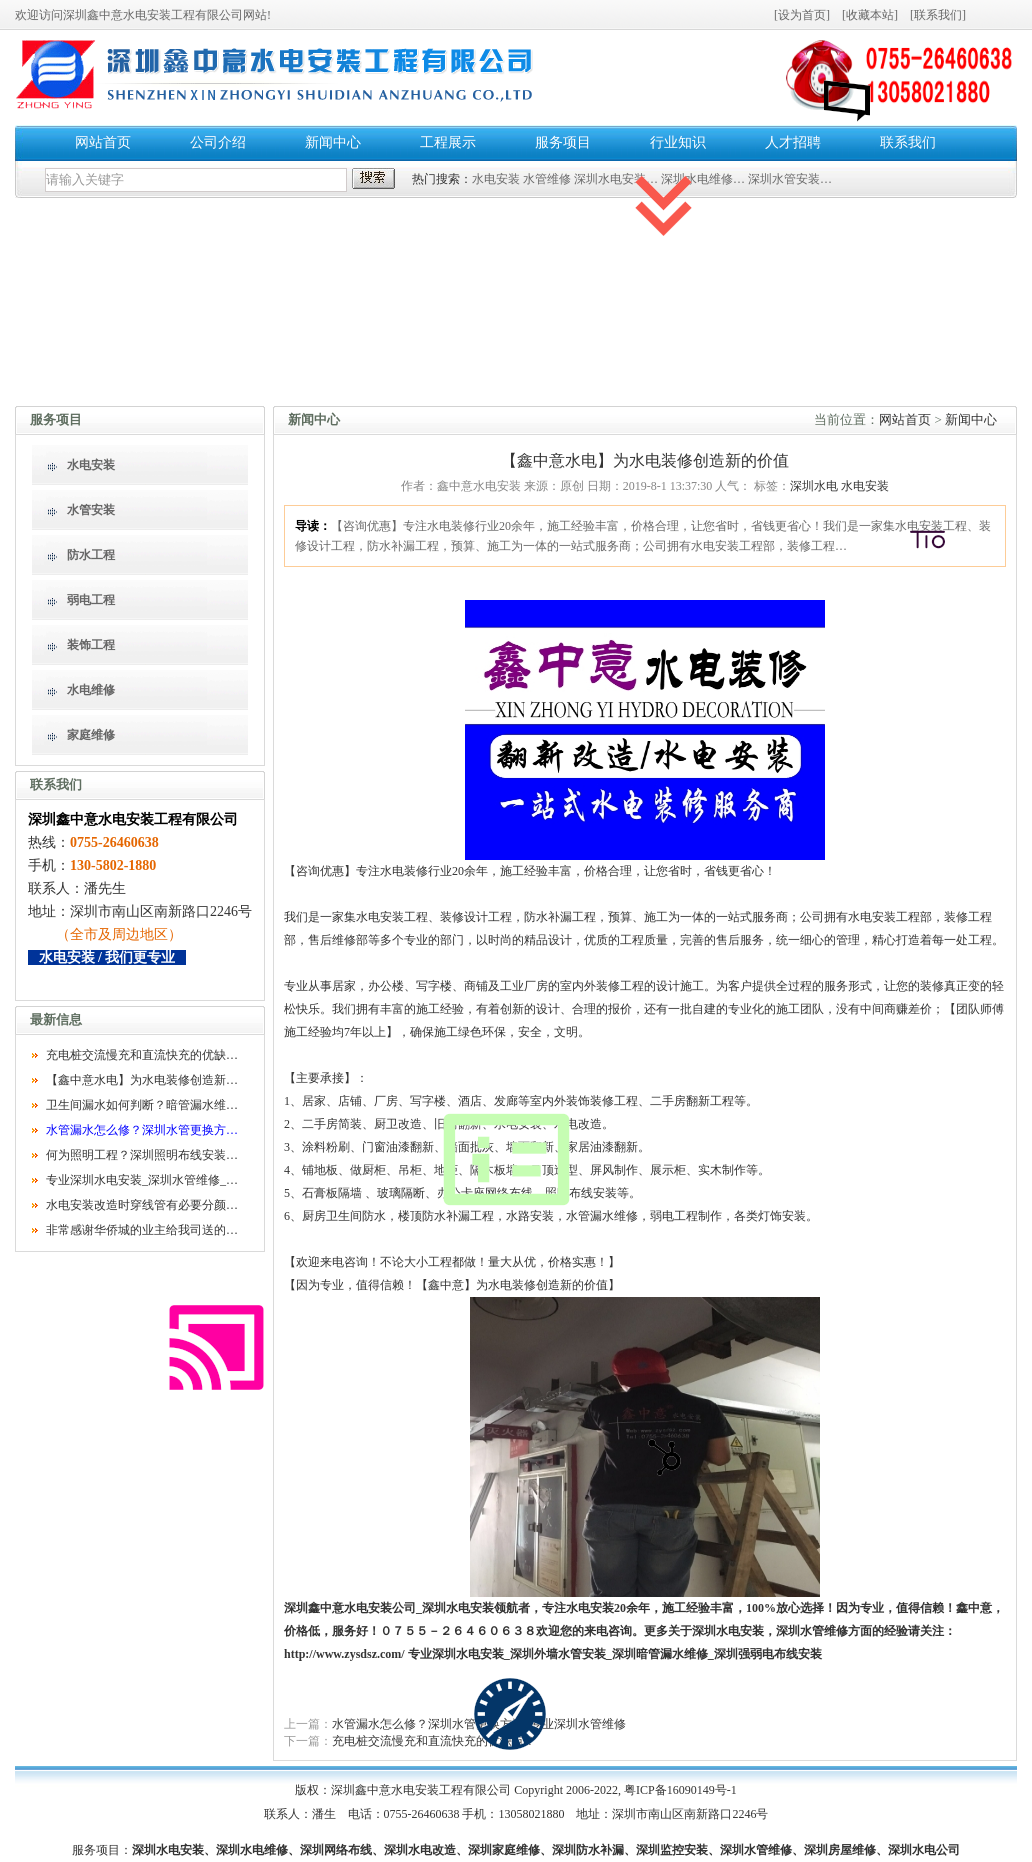 Image resolution: width=1032 pixels, height=1862 pixels. What do you see at coordinates (510, 1714) in the screenshot?
I see `open Safari web browser` at bounding box center [510, 1714].